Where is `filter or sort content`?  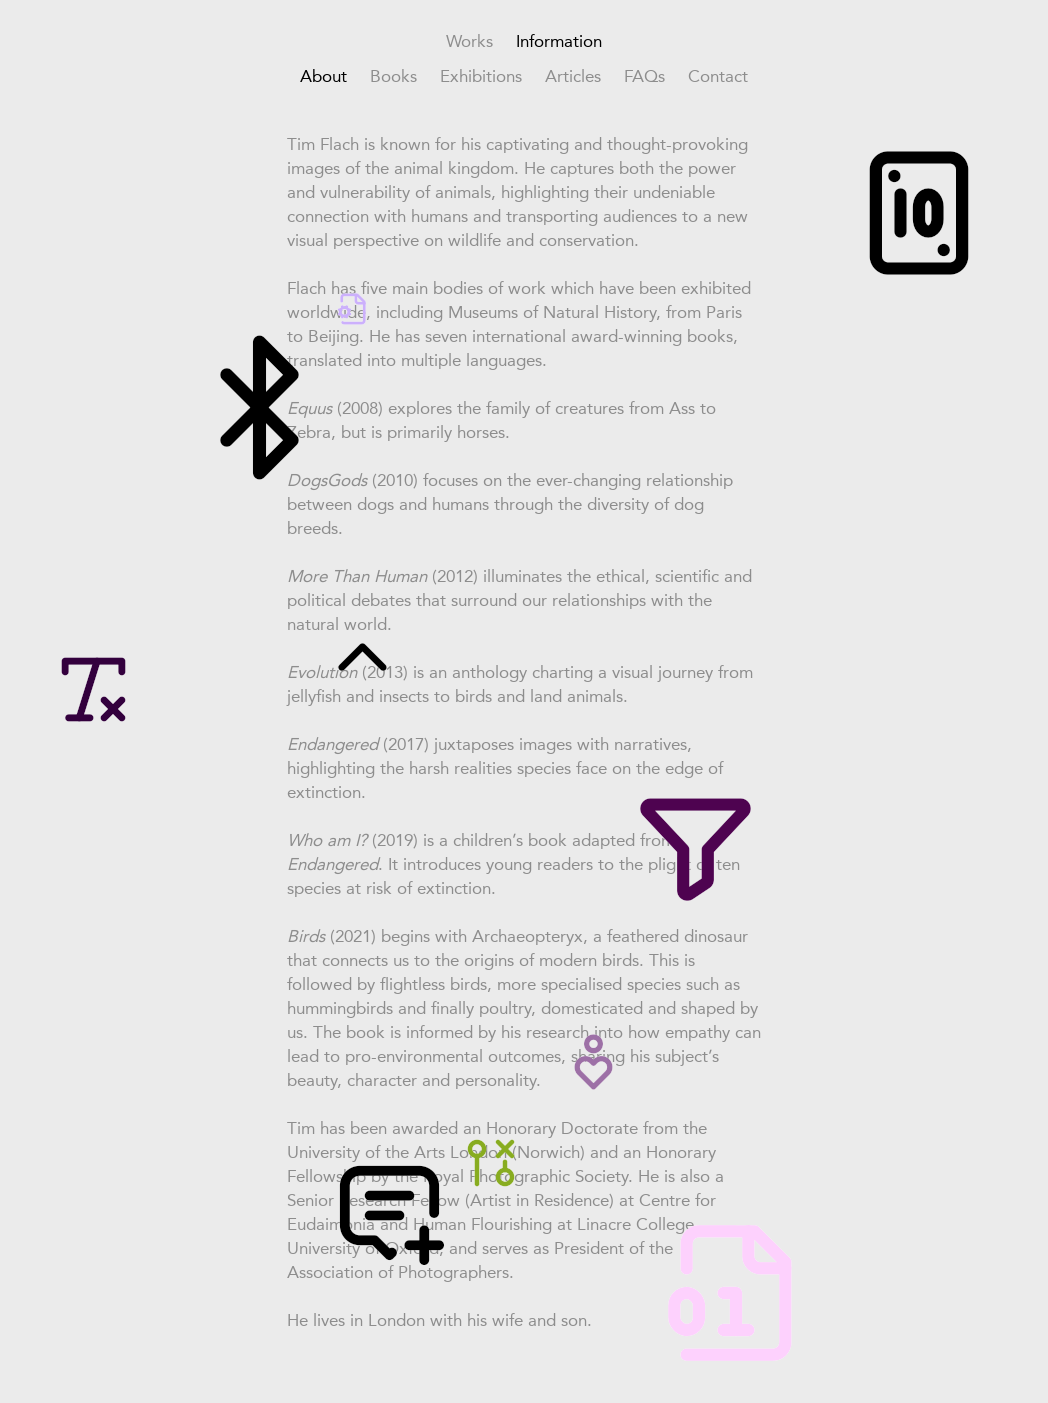 filter or sort content is located at coordinates (695, 845).